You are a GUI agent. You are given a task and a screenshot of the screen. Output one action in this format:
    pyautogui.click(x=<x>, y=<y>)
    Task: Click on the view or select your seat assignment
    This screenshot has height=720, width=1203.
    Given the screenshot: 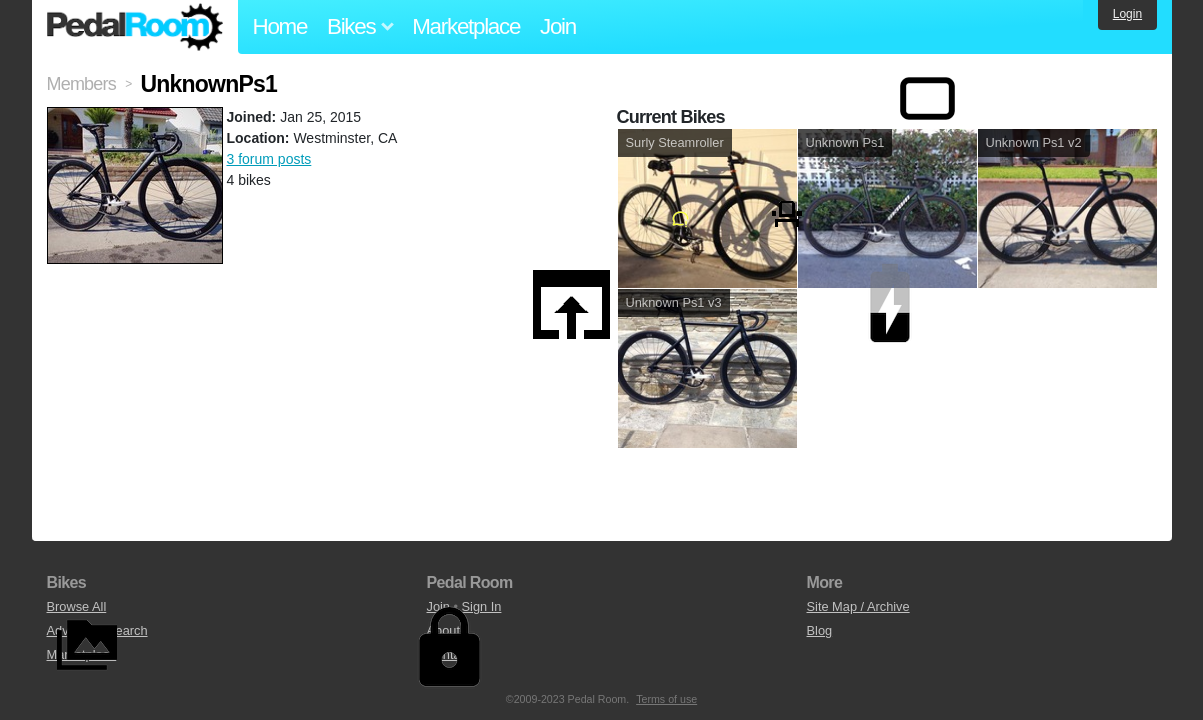 What is the action you would take?
    pyautogui.click(x=787, y=214)
    